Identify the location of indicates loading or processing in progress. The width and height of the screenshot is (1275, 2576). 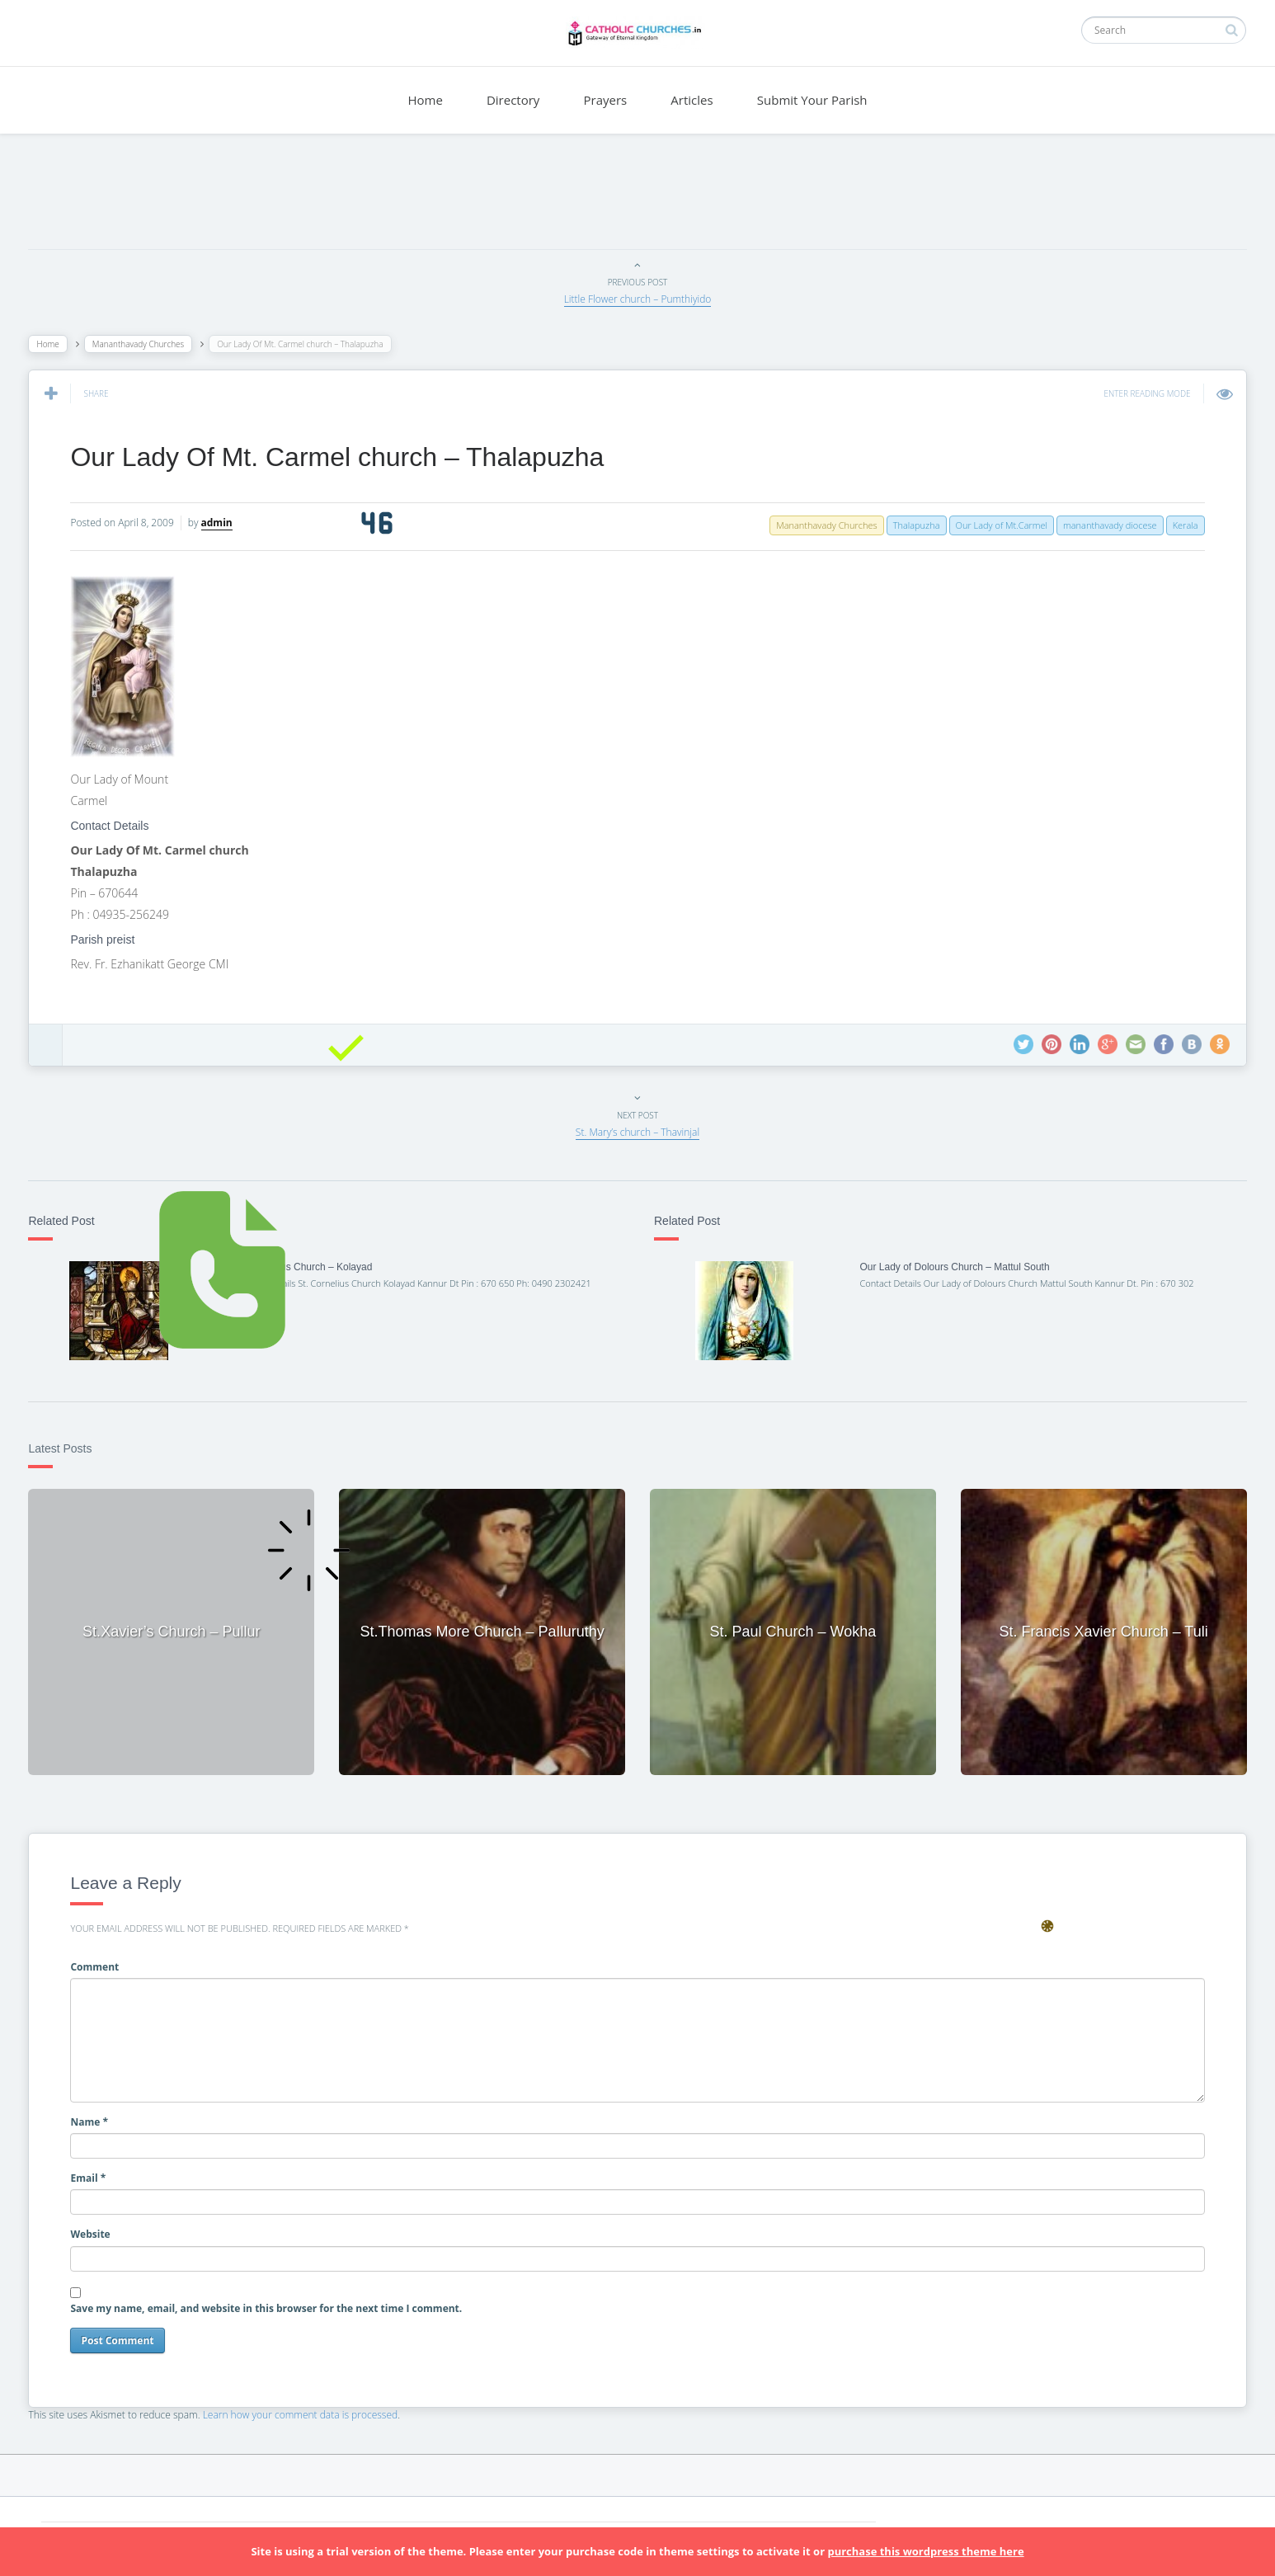
(308, 1550).